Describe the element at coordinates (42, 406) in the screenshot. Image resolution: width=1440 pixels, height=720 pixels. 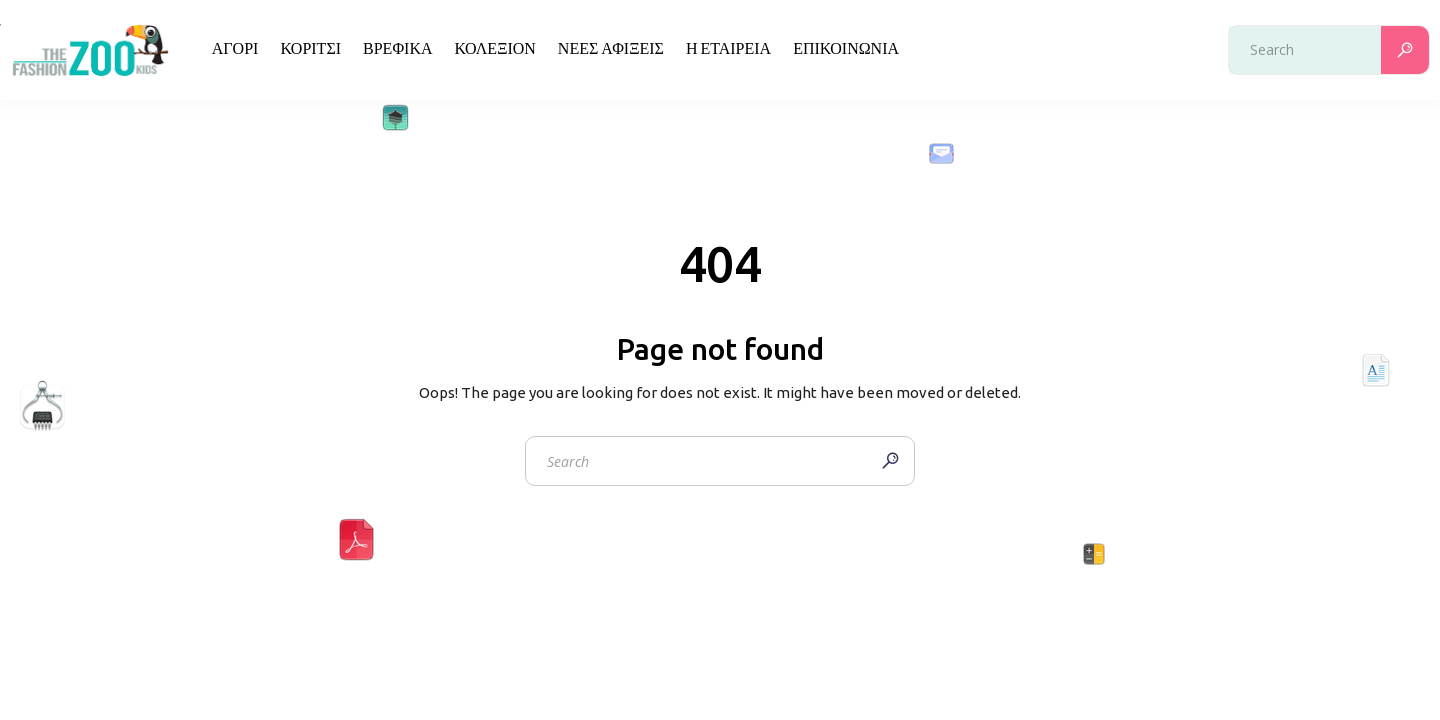
I see `open system information app` at that location.